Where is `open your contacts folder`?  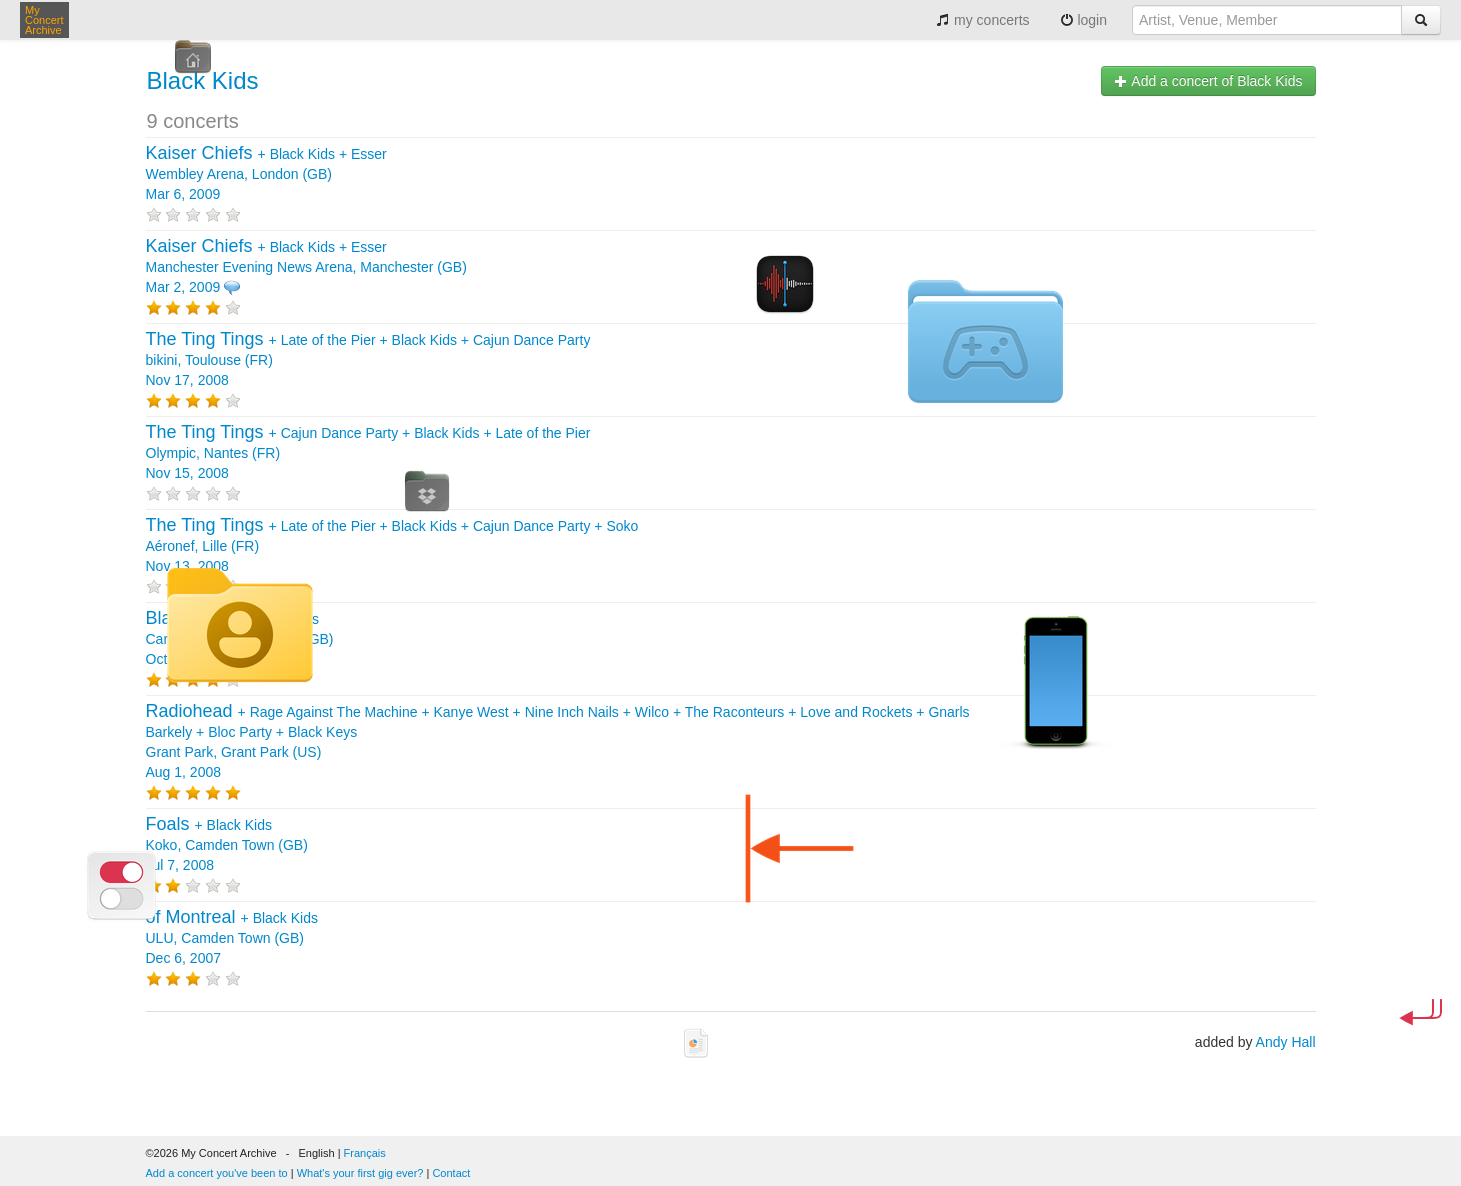
open your contacts folder is located at coordinates (240, 629).